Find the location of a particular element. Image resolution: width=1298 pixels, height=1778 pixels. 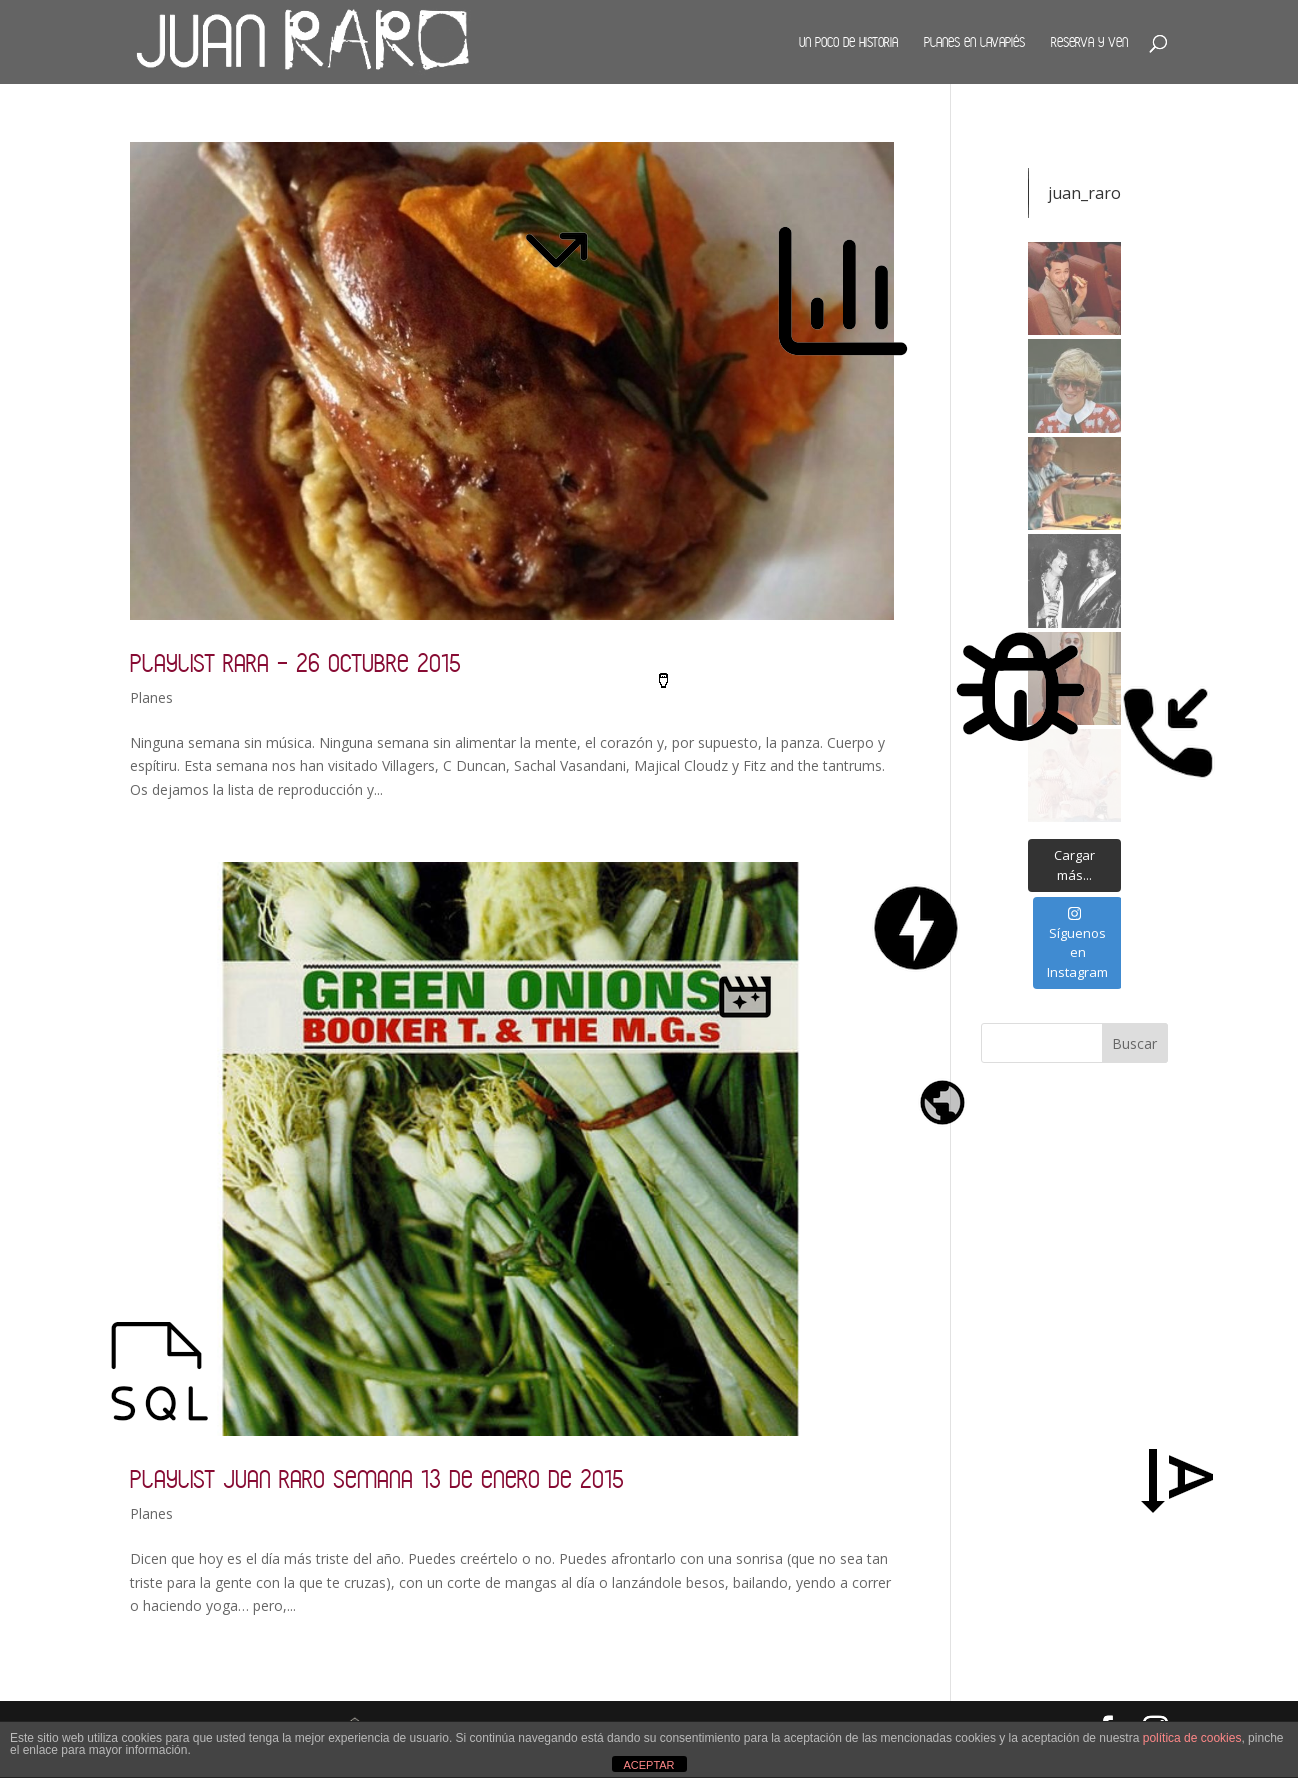

configure HDMI input settings is located at coordinates (663, 680).